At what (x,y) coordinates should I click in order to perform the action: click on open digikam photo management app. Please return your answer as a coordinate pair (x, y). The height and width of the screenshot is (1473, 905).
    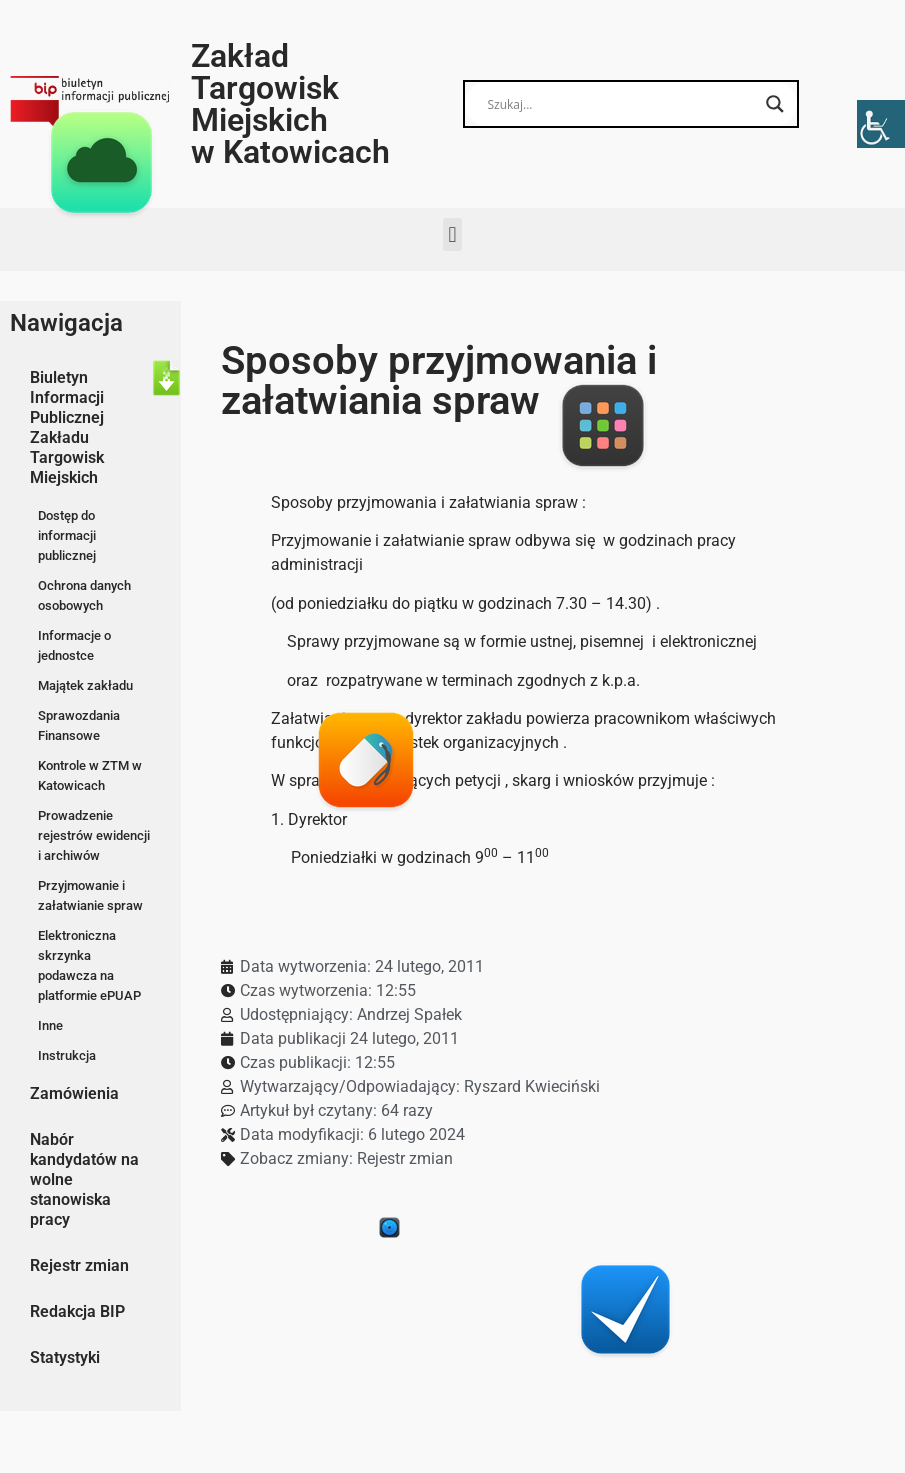
    Looking at the image, I should click on (389, 1227).